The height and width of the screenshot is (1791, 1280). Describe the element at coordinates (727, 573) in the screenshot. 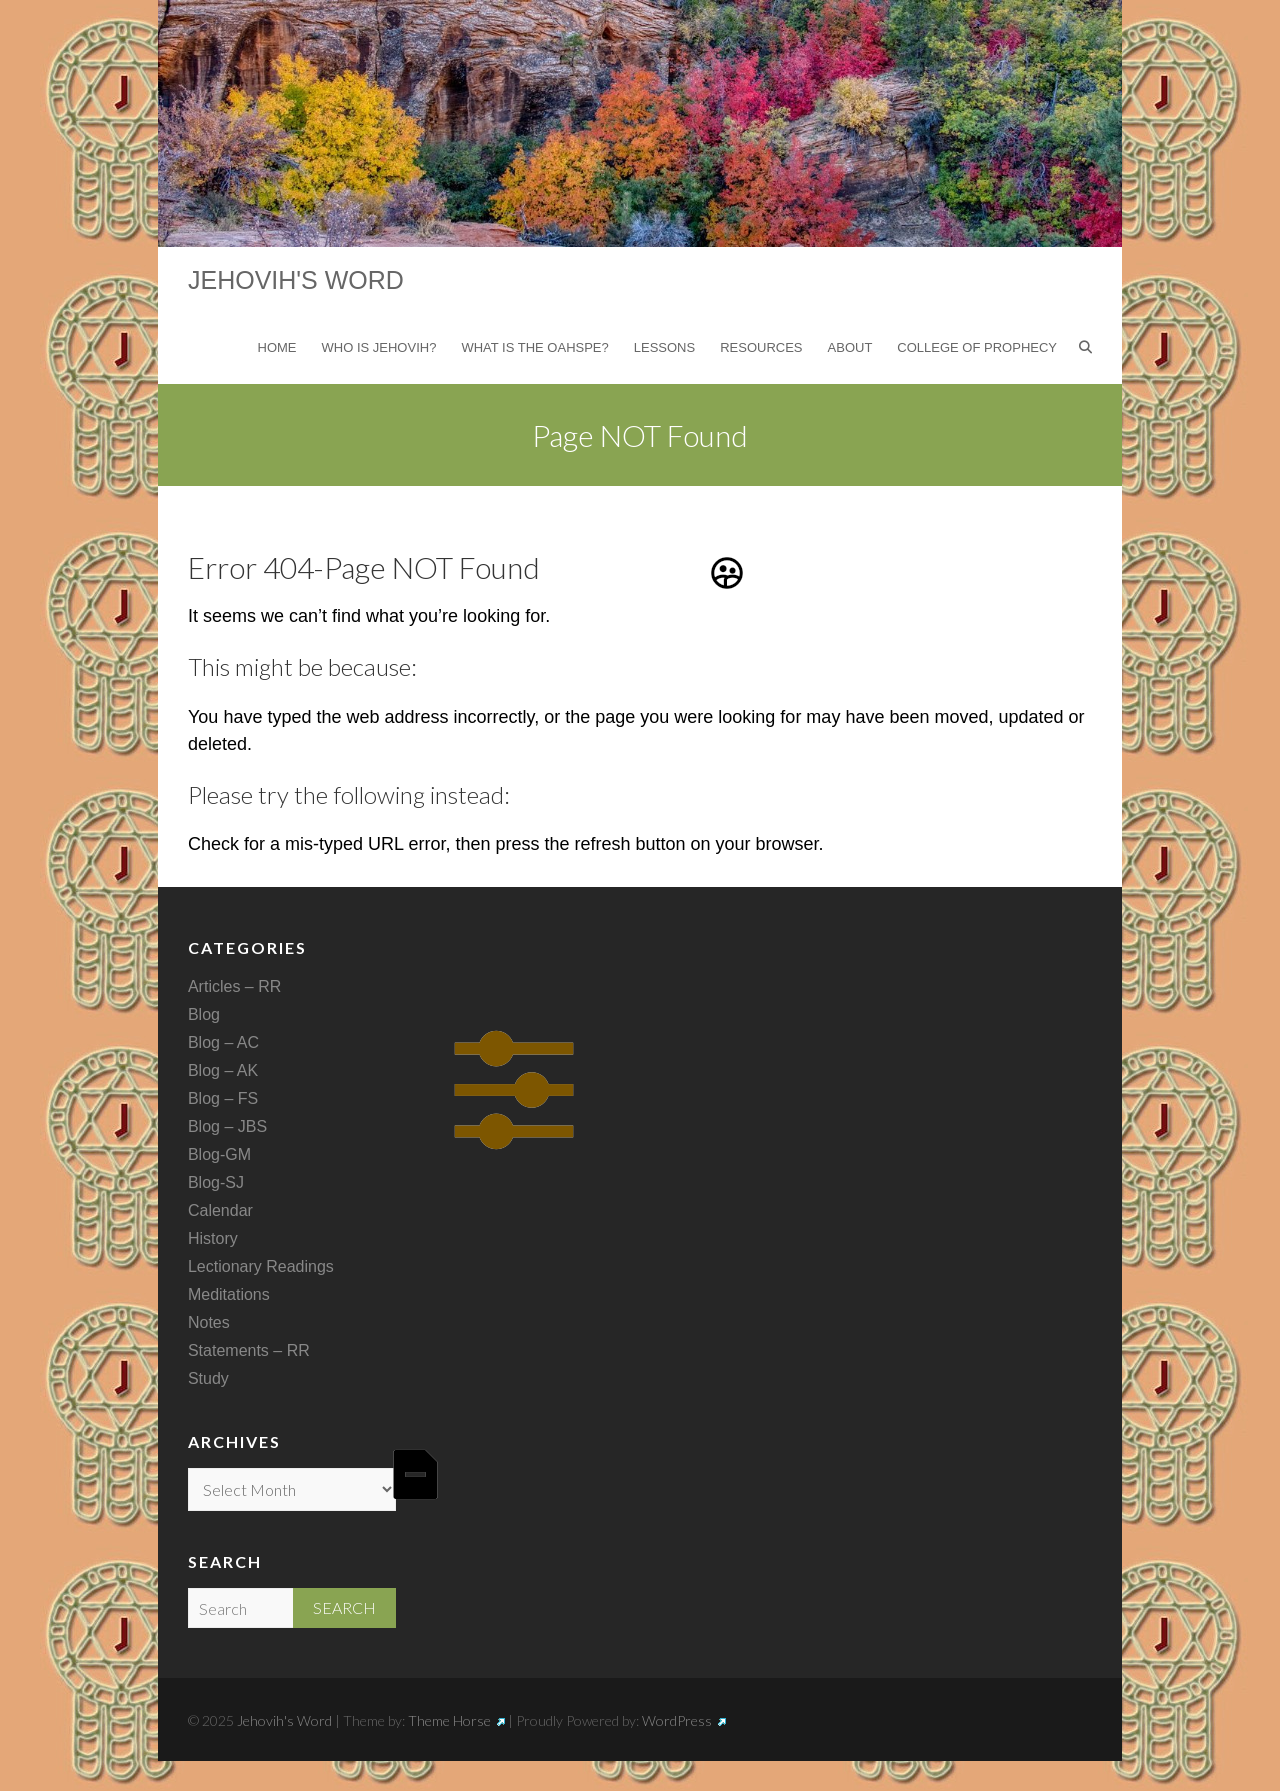

I see `view group members or team roster` at that location.